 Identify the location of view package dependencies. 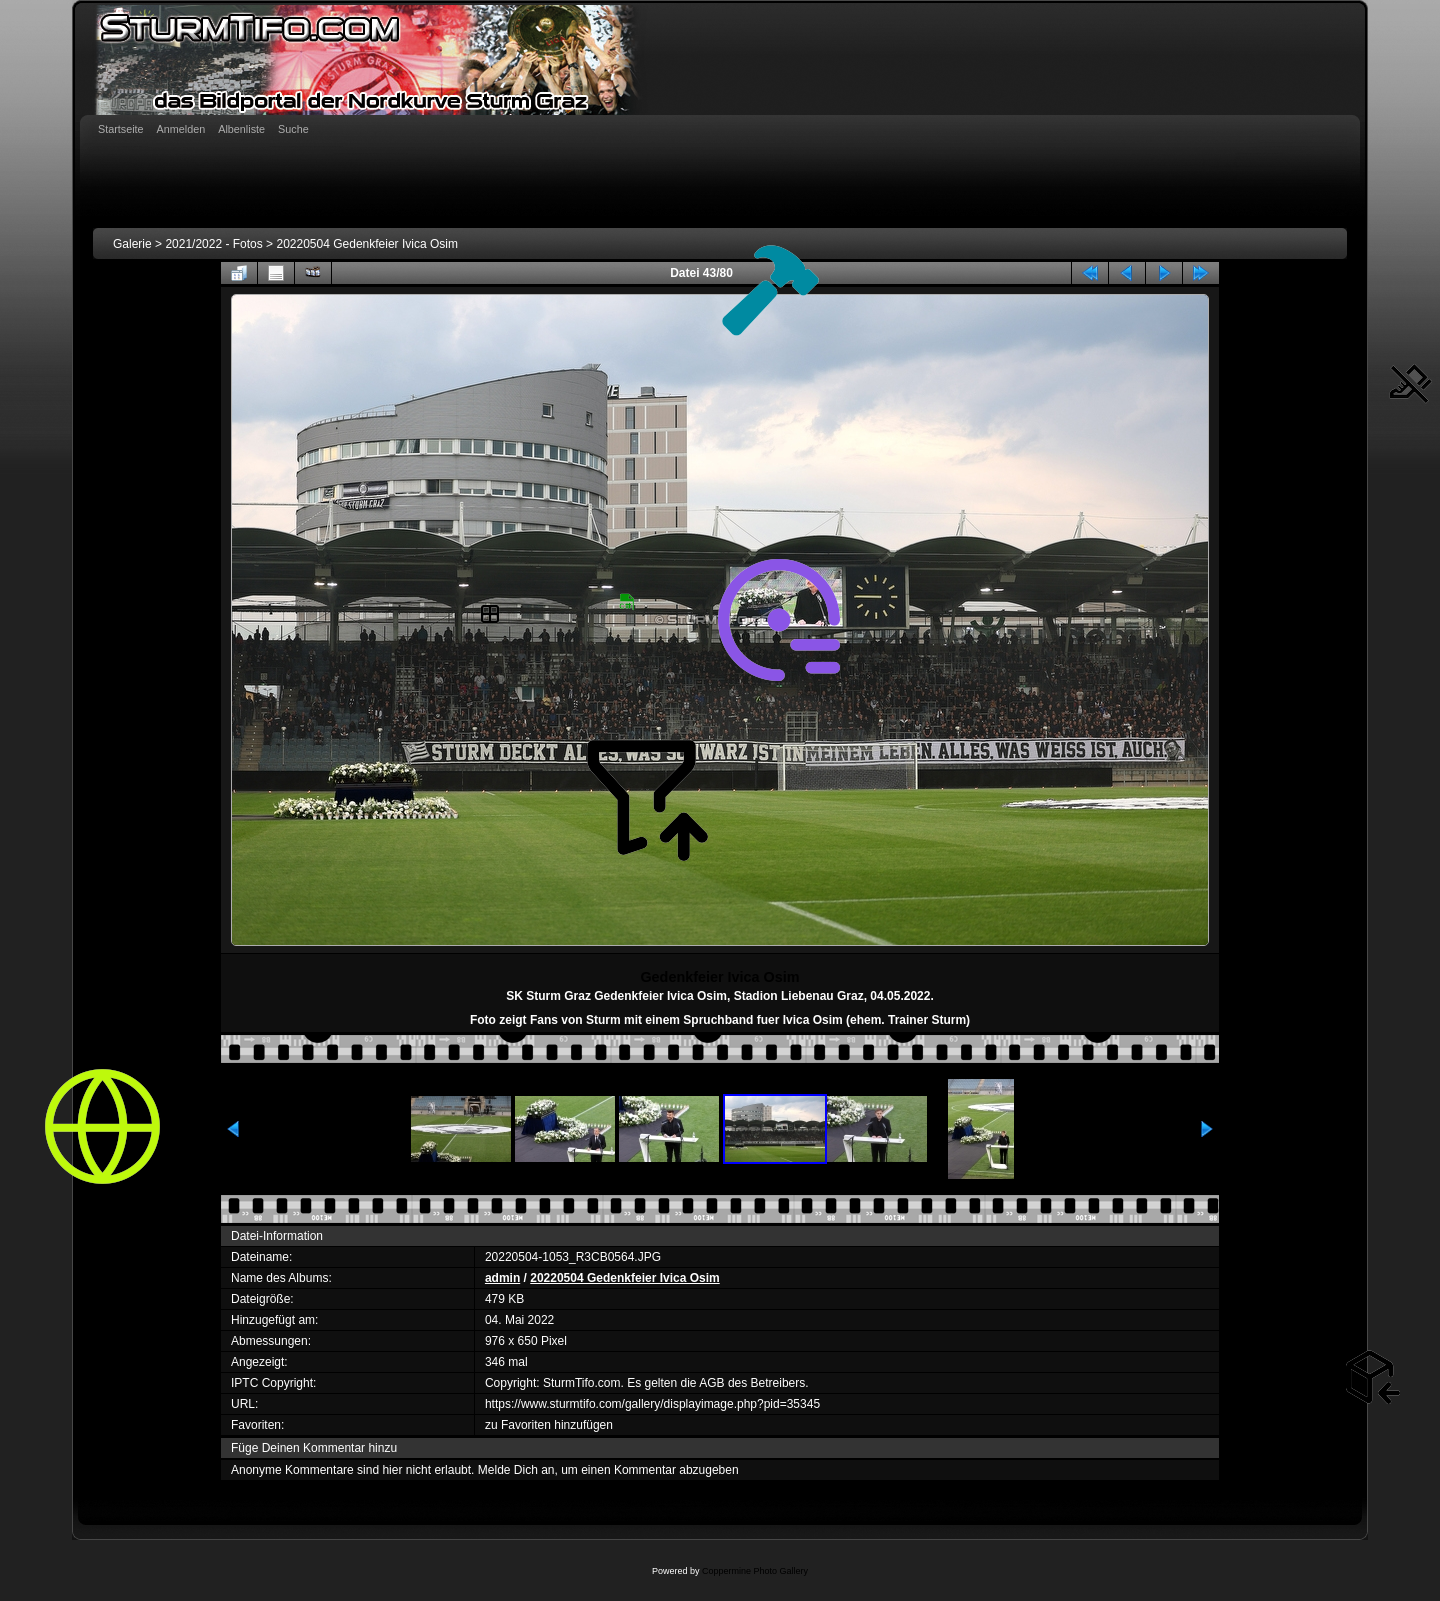
(1373, 1377).